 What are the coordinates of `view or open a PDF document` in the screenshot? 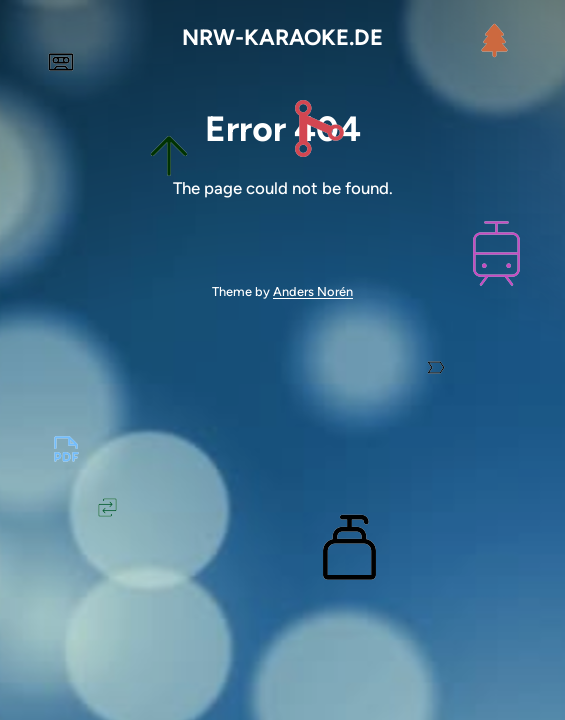 It's located at (66, 450).